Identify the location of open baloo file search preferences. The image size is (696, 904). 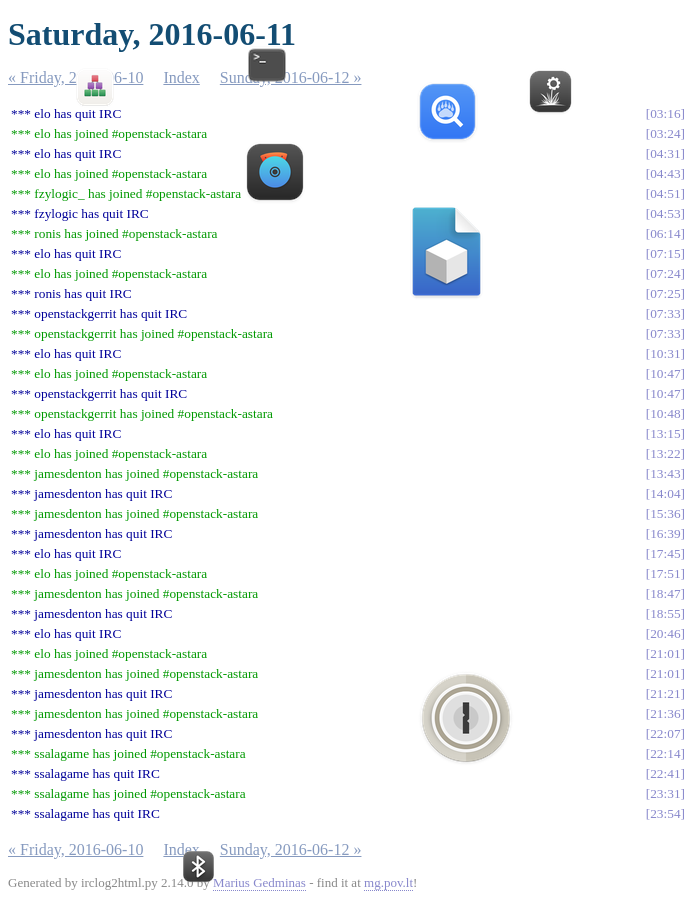
(447, 112).